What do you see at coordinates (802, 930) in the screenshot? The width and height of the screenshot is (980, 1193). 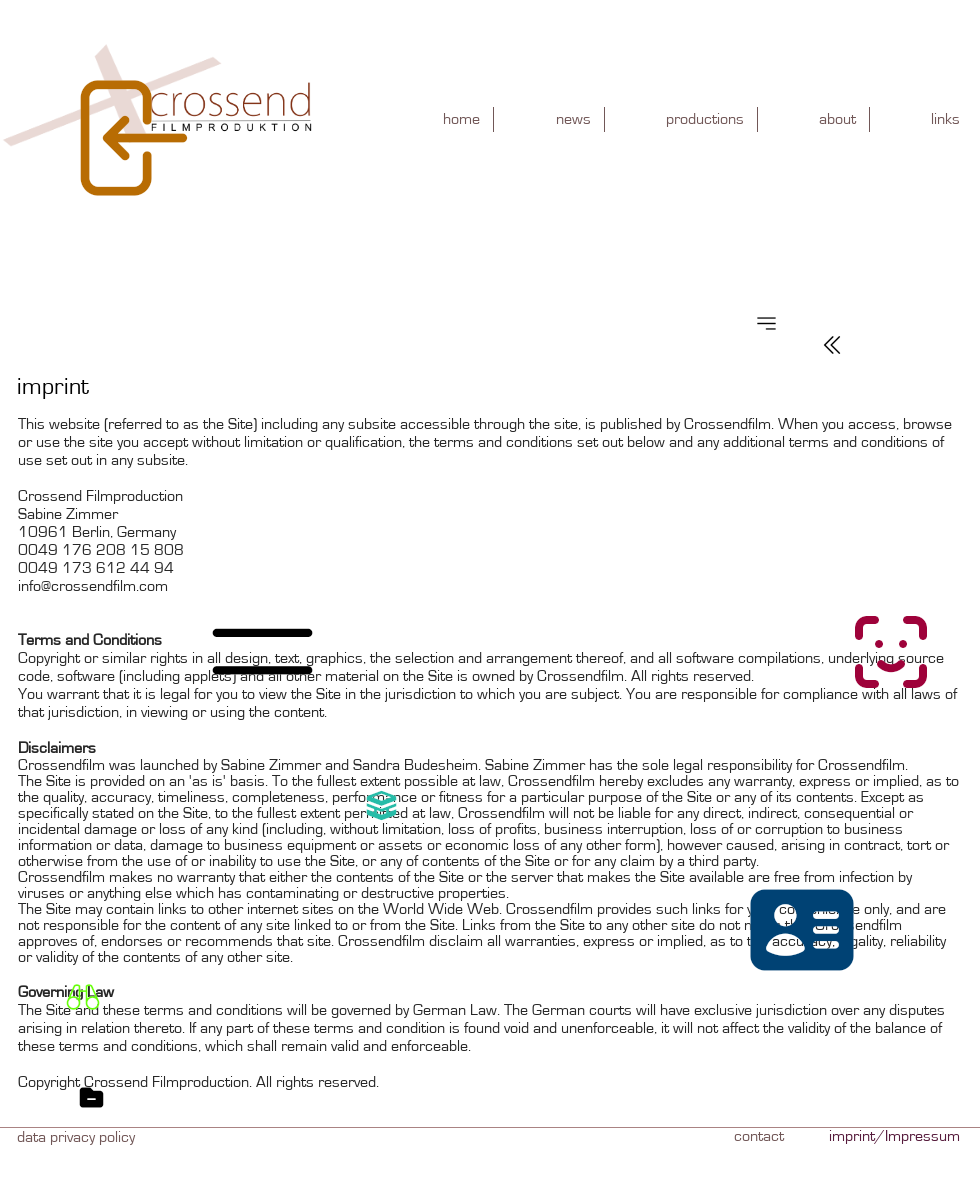 I see `view your profile or ID card` at bounding box center [802, 930].